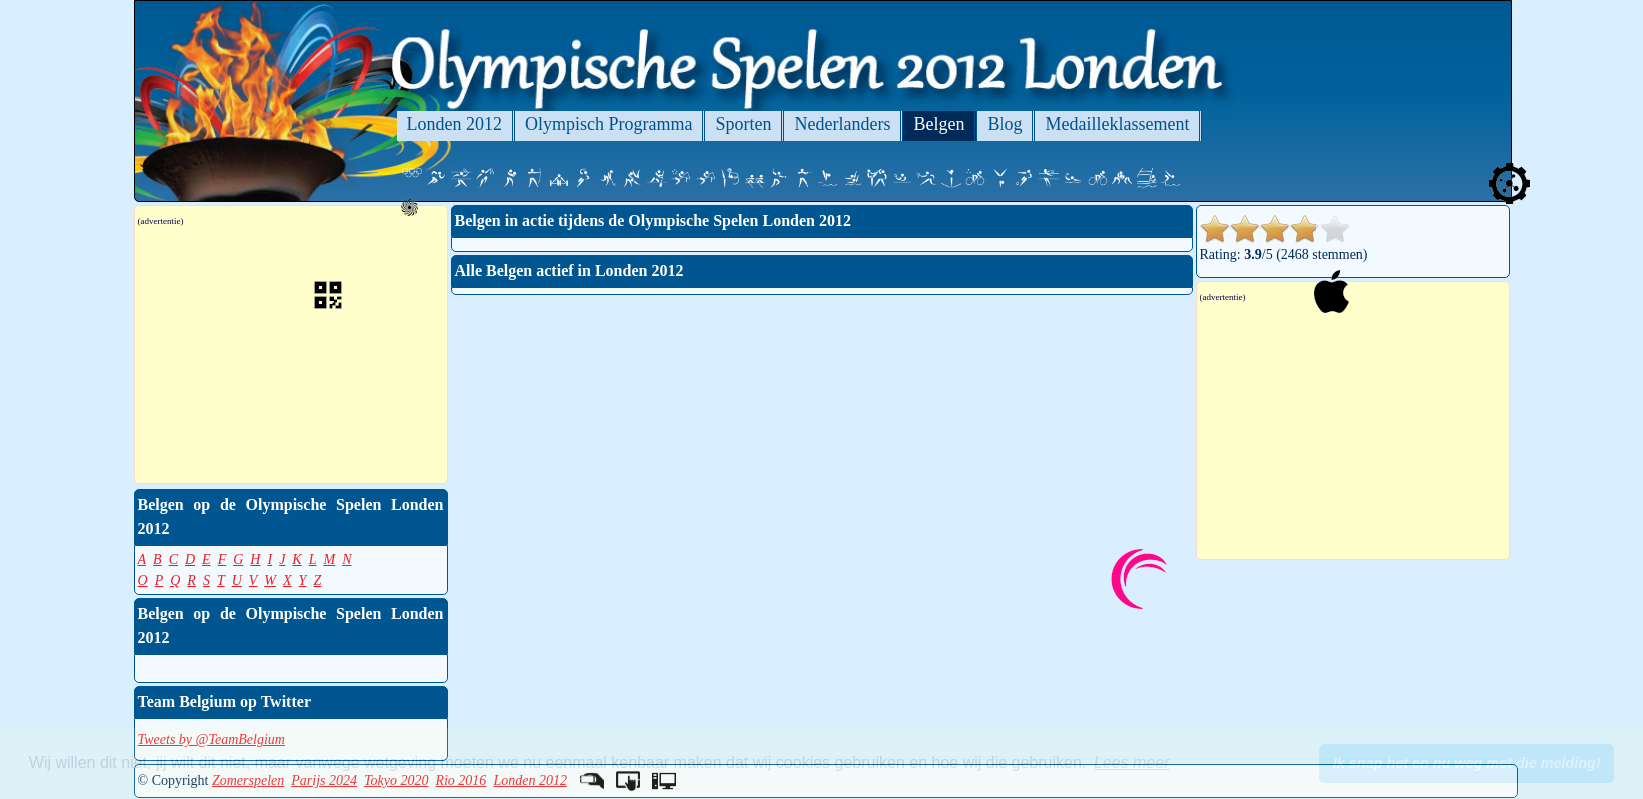 Image resolution: width=1643 pixels, height=799 pixels. What do you see at coordinates (328, 295) in the screenshot?
I see `scan or generate a QR code` at bounding box center [328, 295].